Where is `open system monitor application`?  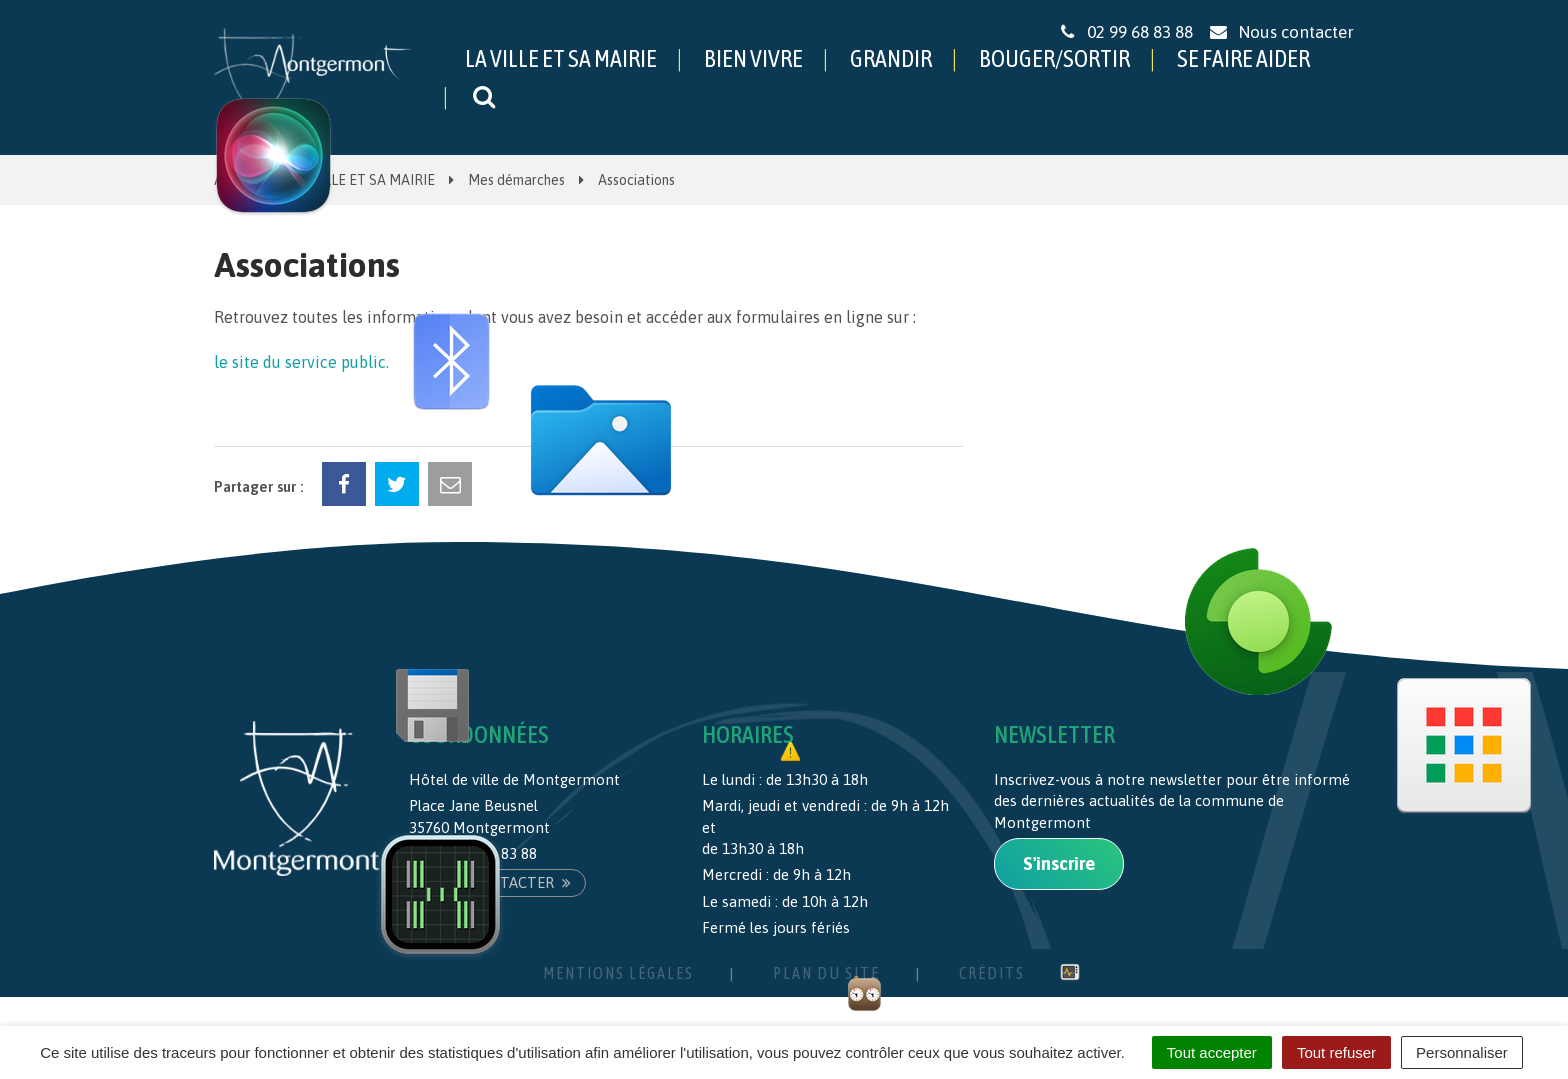
open system monitor application is located at coordinates (1070, 972).